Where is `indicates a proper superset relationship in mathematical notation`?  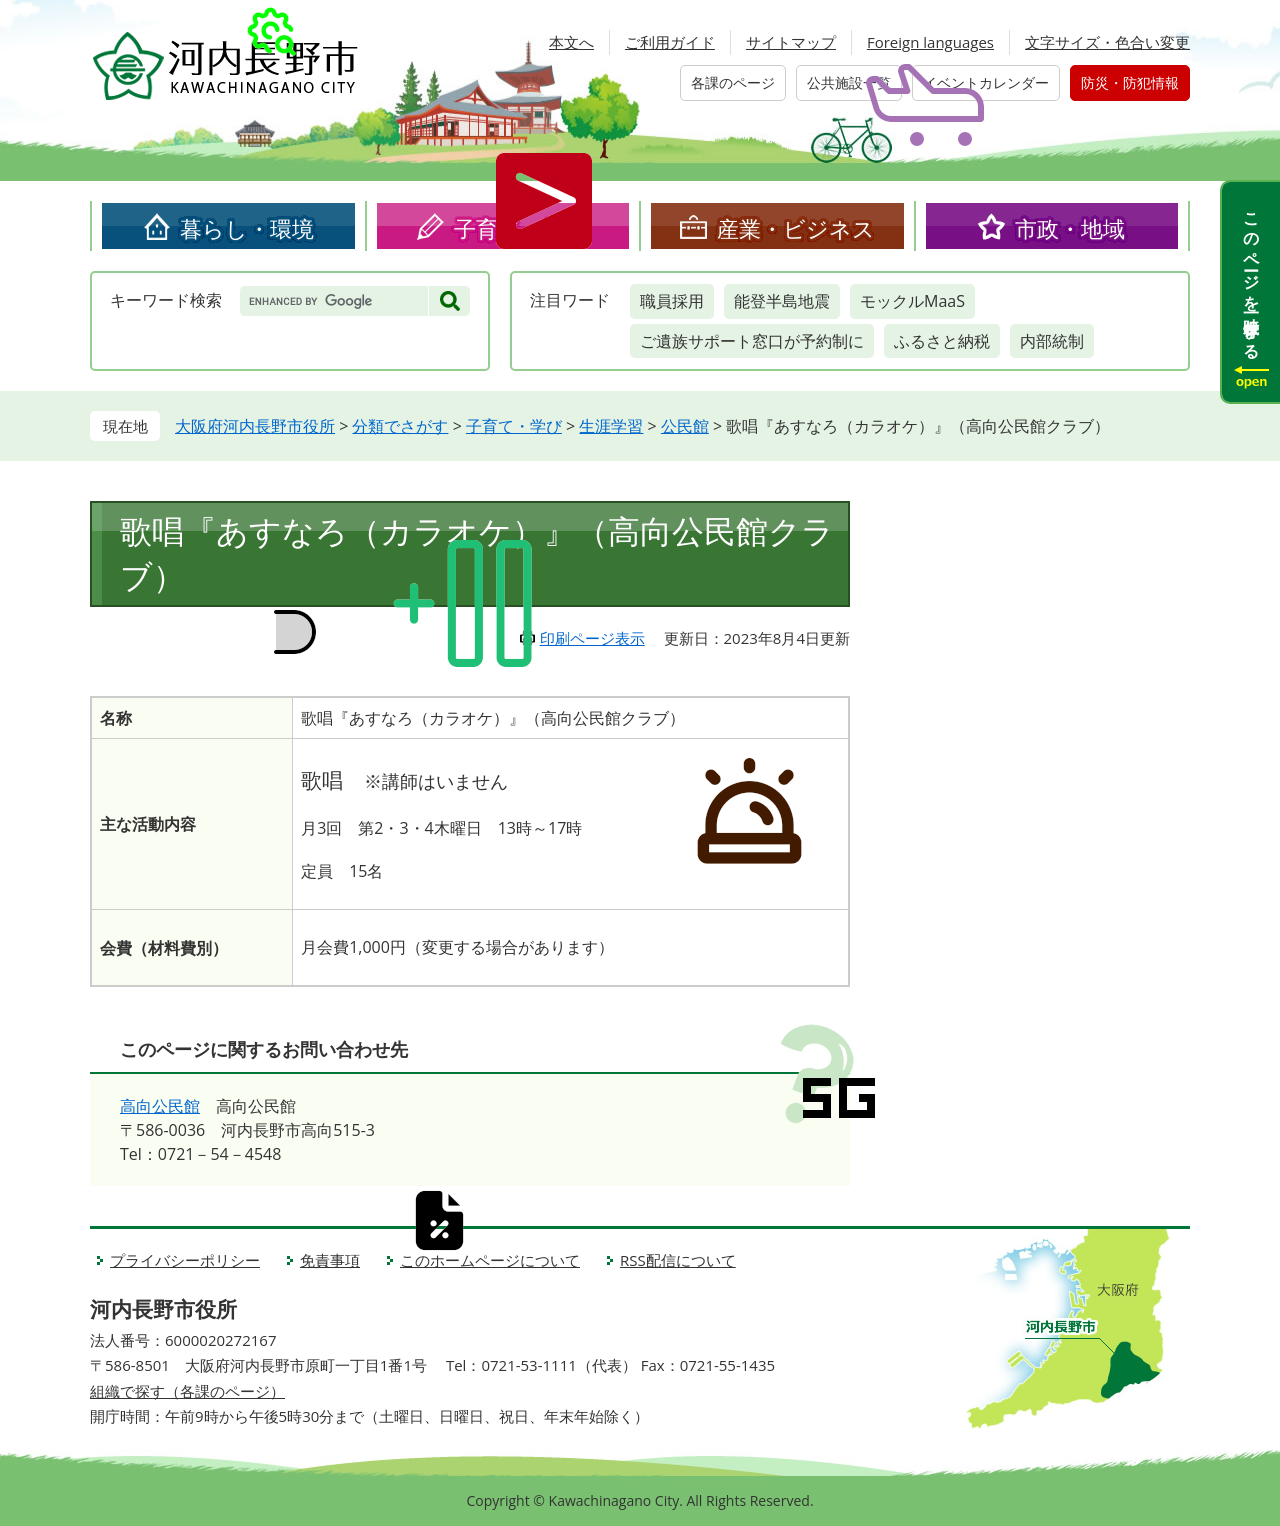
indicates a proper superset relationship in mathematical notation is located at coordinates (292, 632).